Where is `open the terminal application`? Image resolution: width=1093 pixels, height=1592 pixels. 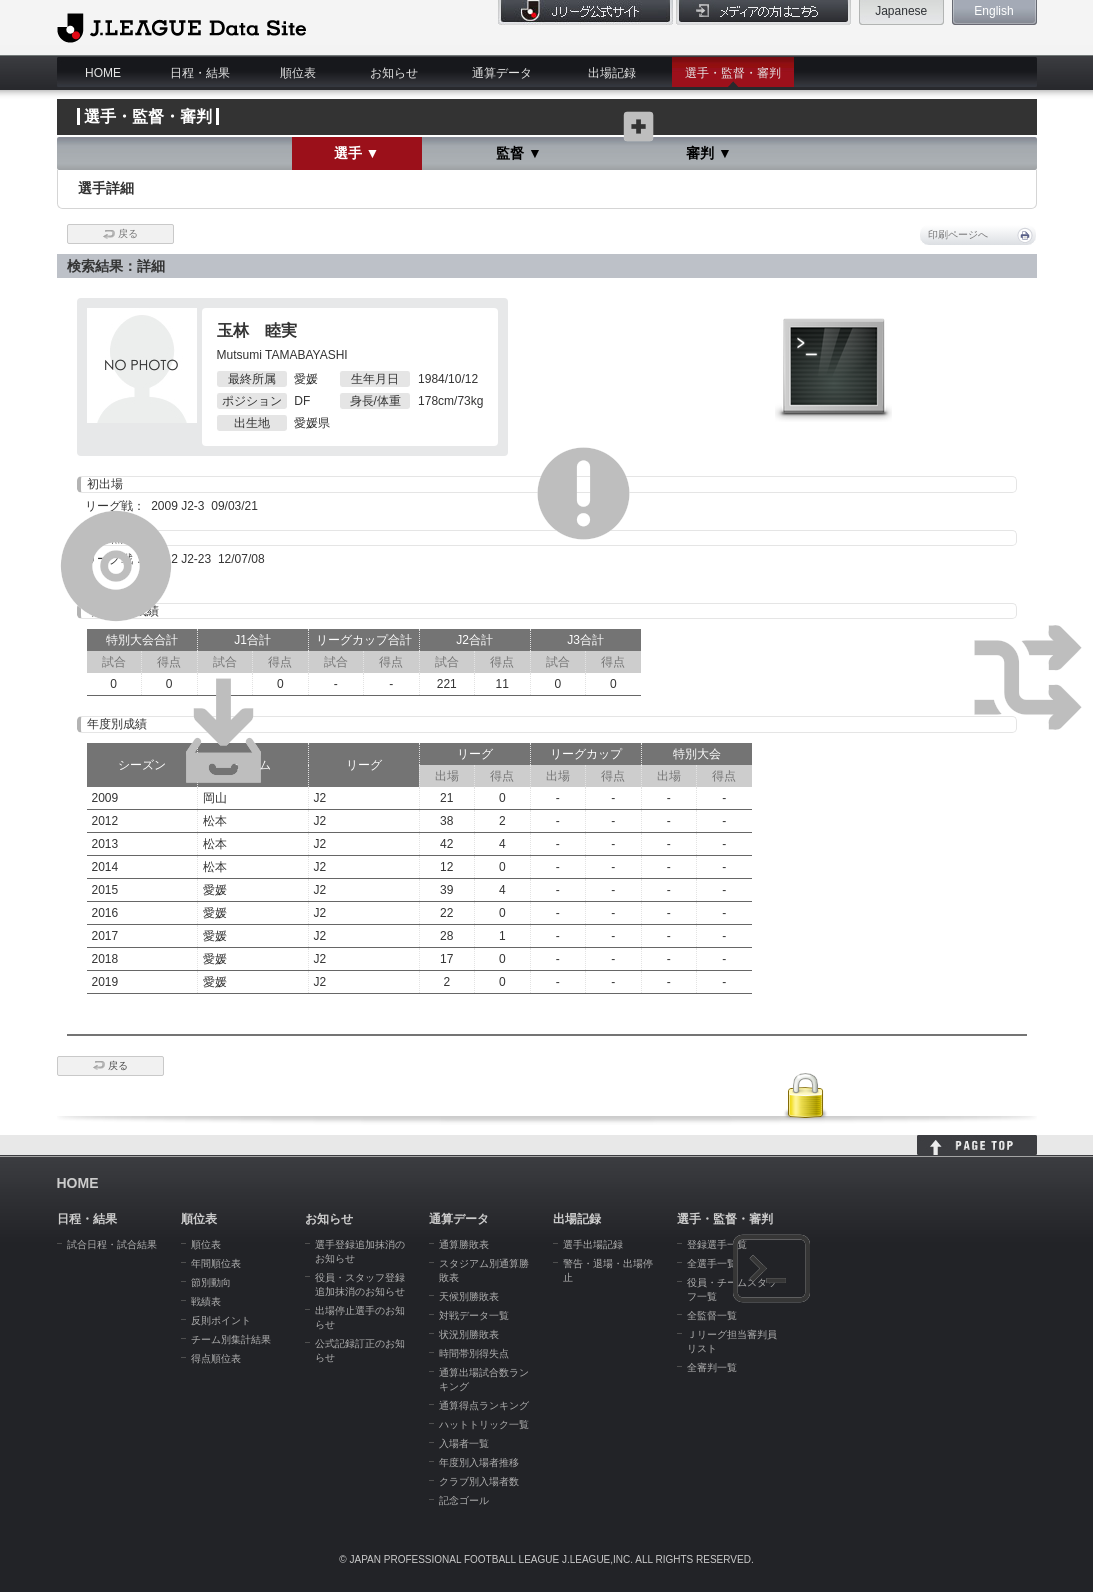 open the terminal application is located at coordinates (833, 363).